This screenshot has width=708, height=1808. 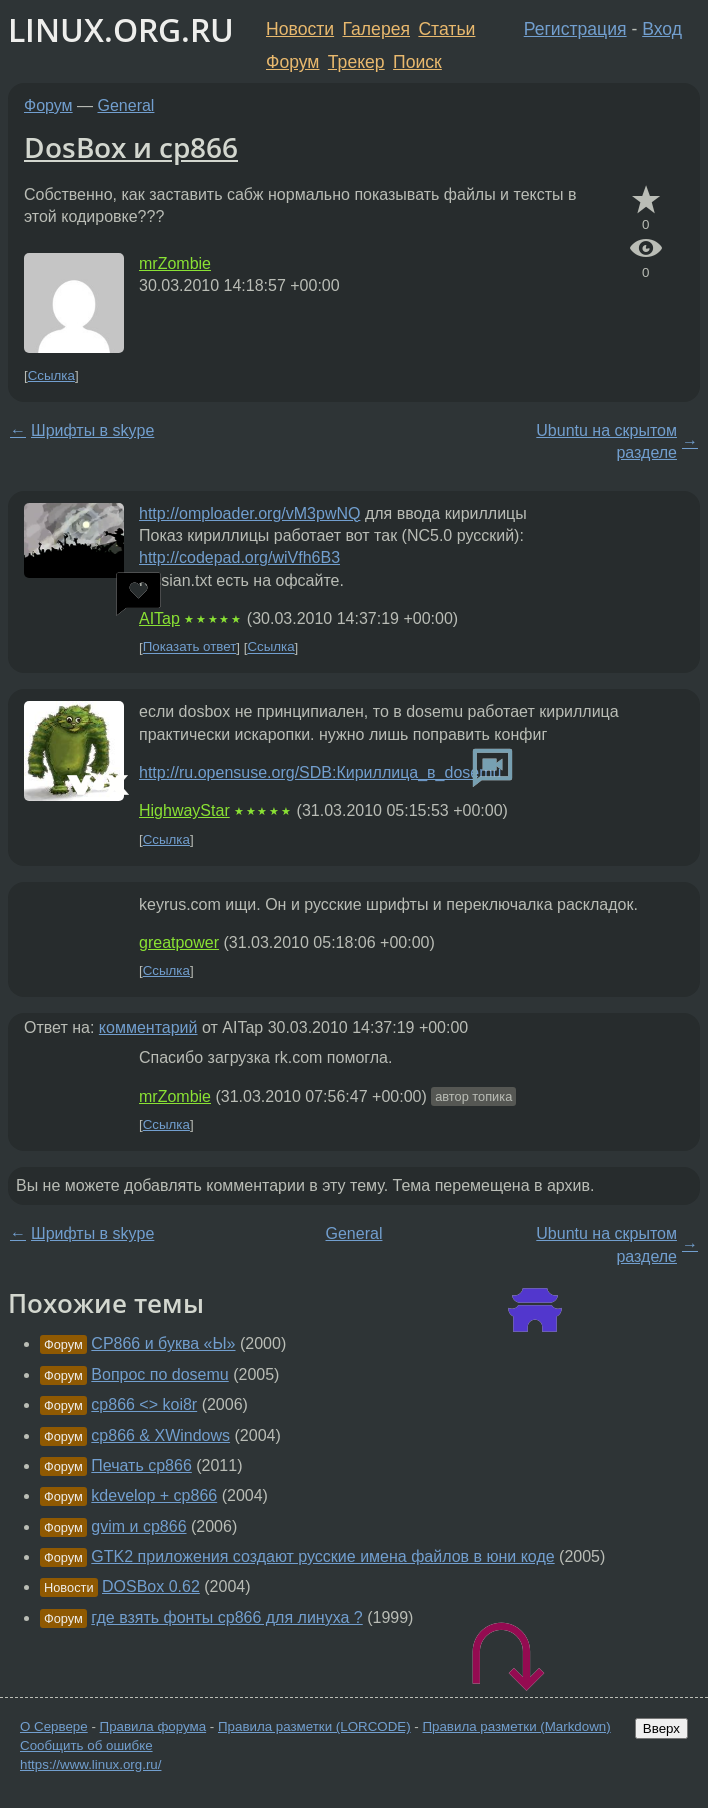 What do you see at coordinates (138, 592) in the screenshot?
I see `view liked or favorited messages` at bounding box center [138, 592].